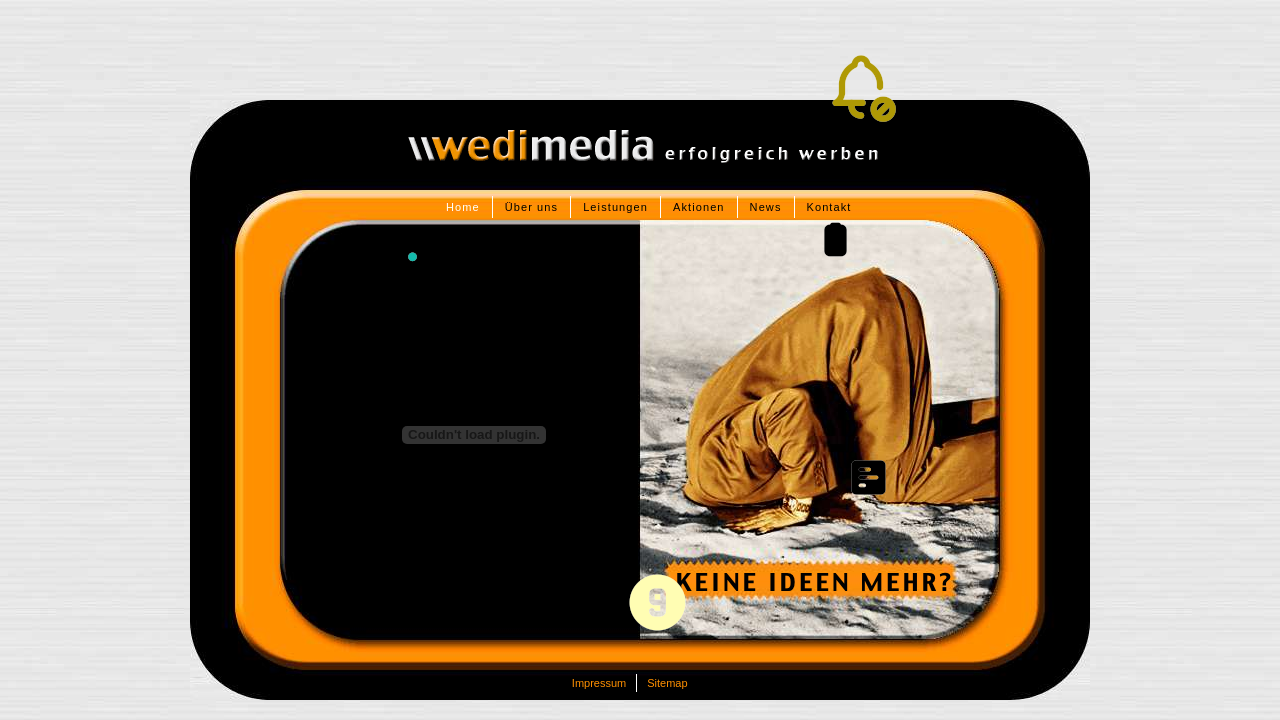 The image size is (1280, 720). What do you see at coordinates (868, 477) in the screenshot?
I see `view poll or survey results` at bounding box center [868, 477].